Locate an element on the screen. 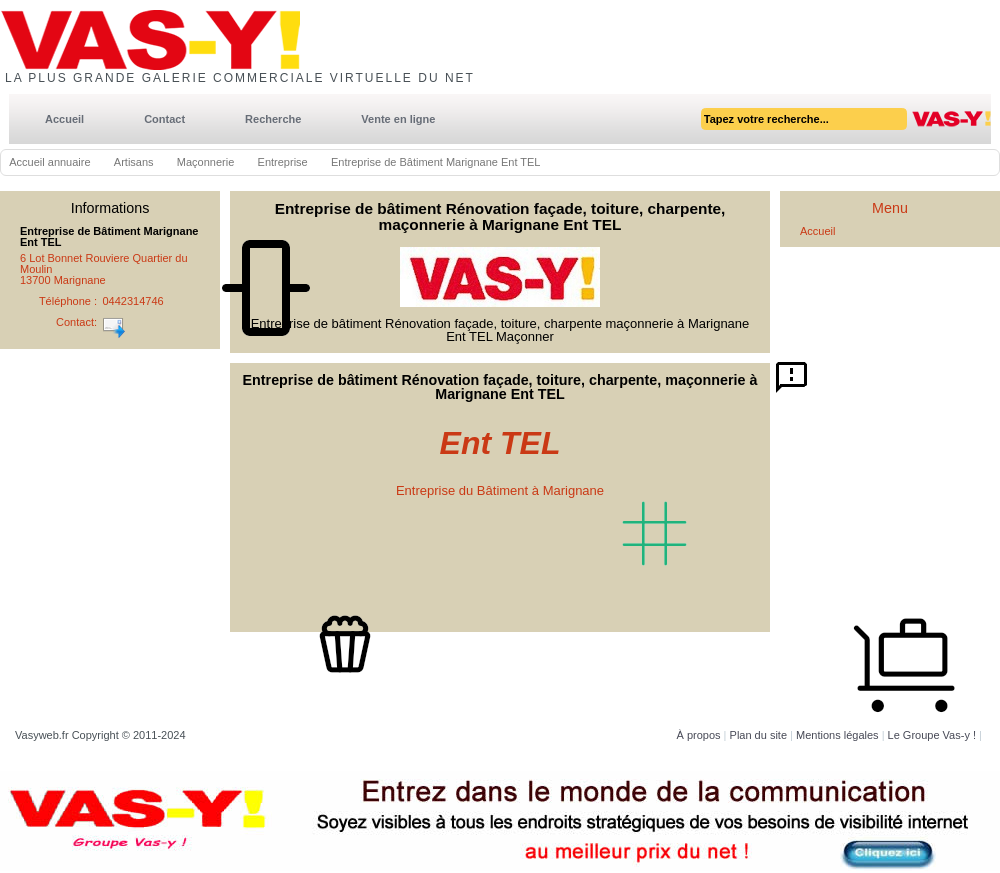 The width and height of the screenshot is (1000, 873). access movies or entertainment content is located at coordinates (345, 644).